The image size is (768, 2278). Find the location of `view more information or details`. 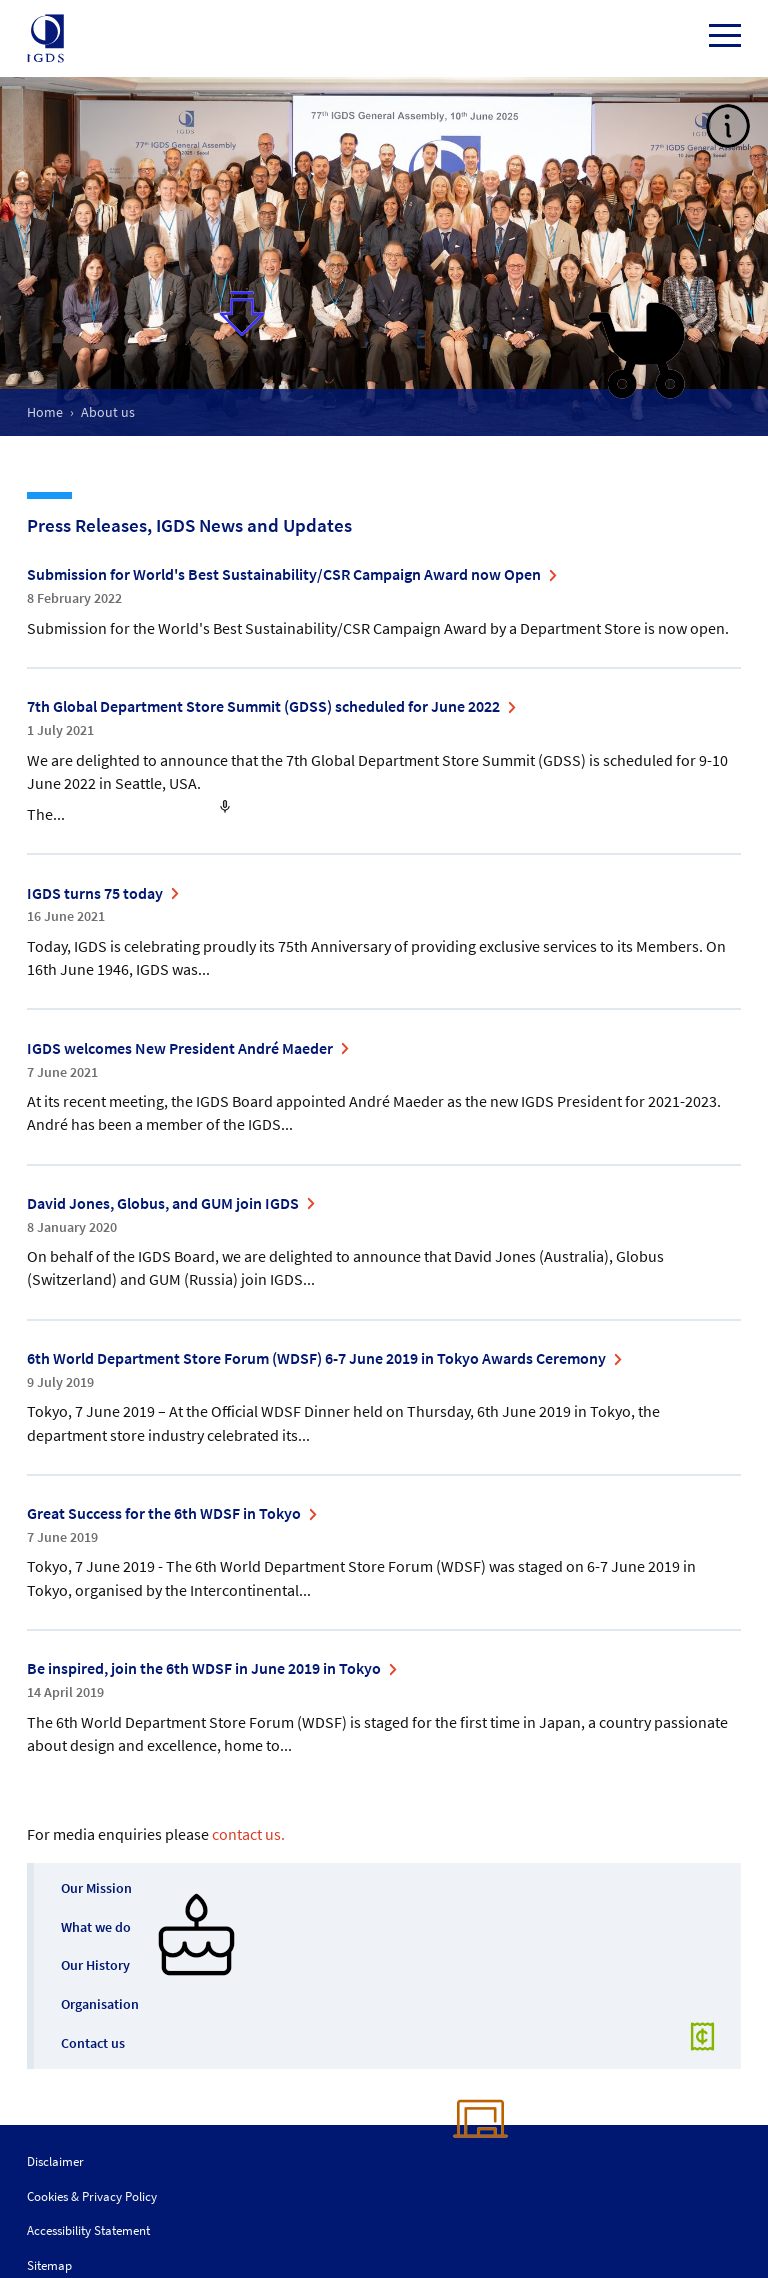

view more information or details is located at coordinates (728, 126).